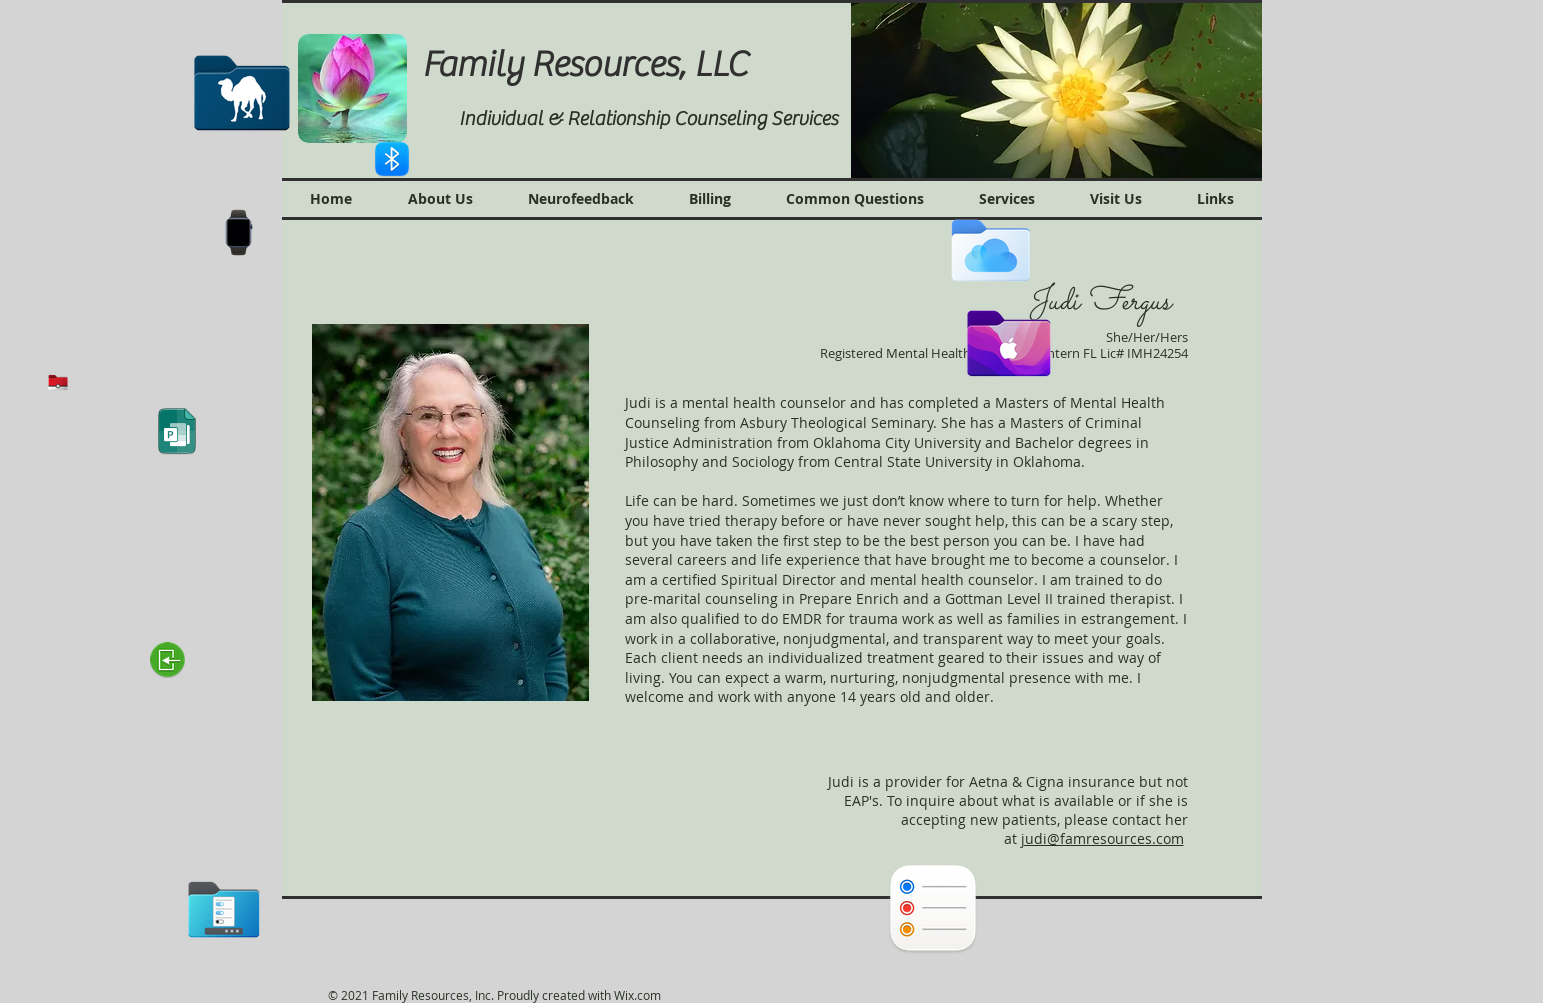 This screenshot has height=1003, width=1543. Describe the element at coordinates (990, 252) in the screenshot. I see `open iCloud Drive folder` at that location.